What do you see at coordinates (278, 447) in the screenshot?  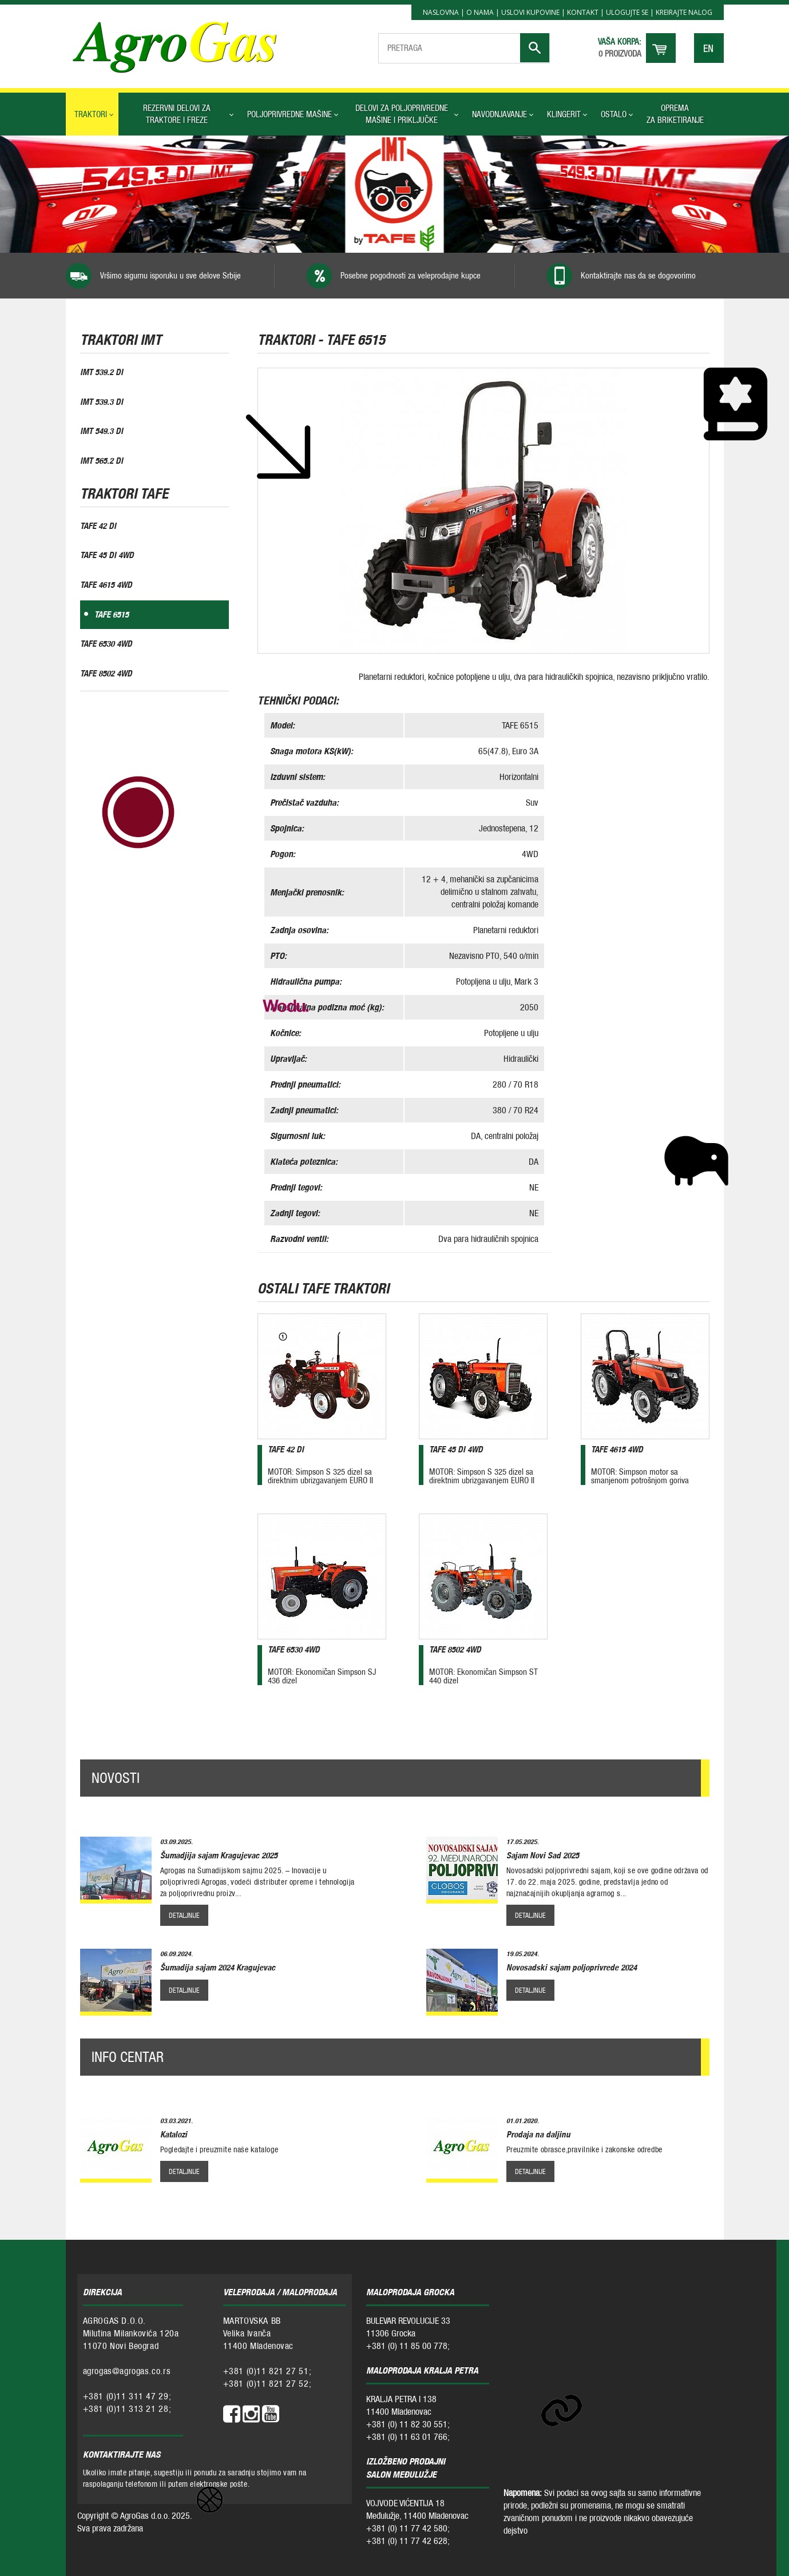 I see `navigate to the next item diagonally` at bounding box center [278, 447].